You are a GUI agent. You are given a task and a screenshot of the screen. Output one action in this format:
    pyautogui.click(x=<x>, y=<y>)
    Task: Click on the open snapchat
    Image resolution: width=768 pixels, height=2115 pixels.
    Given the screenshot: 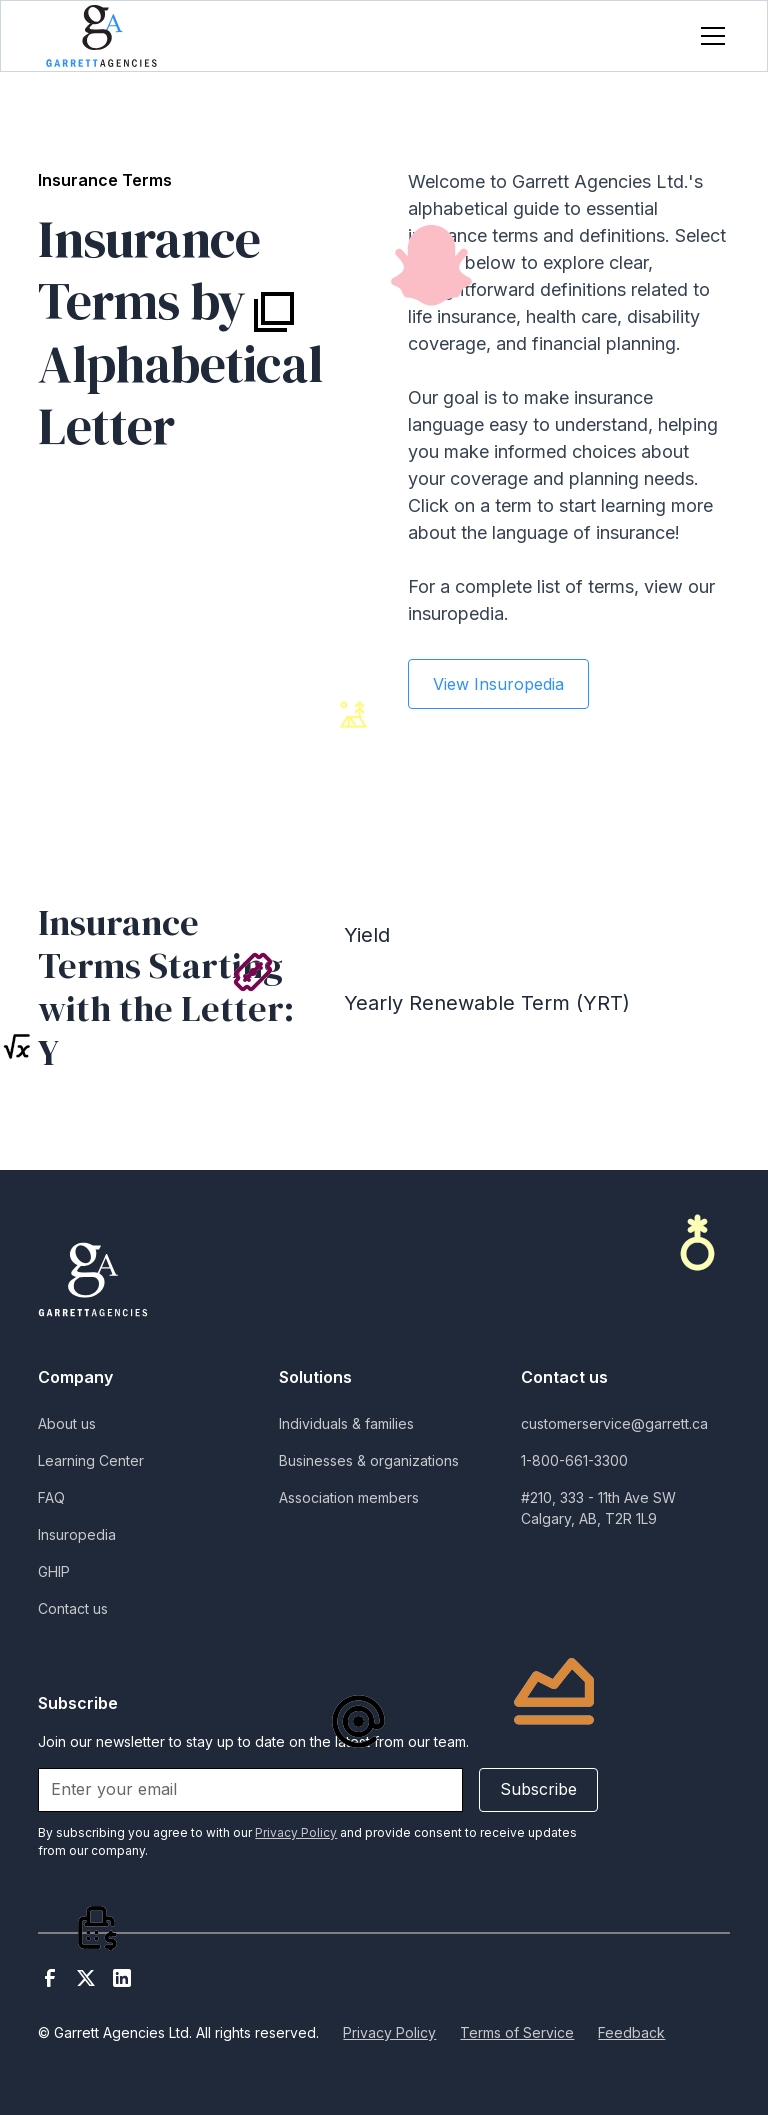 What is the action you would take?
    pyautogui.click(x=431, y=265)
    